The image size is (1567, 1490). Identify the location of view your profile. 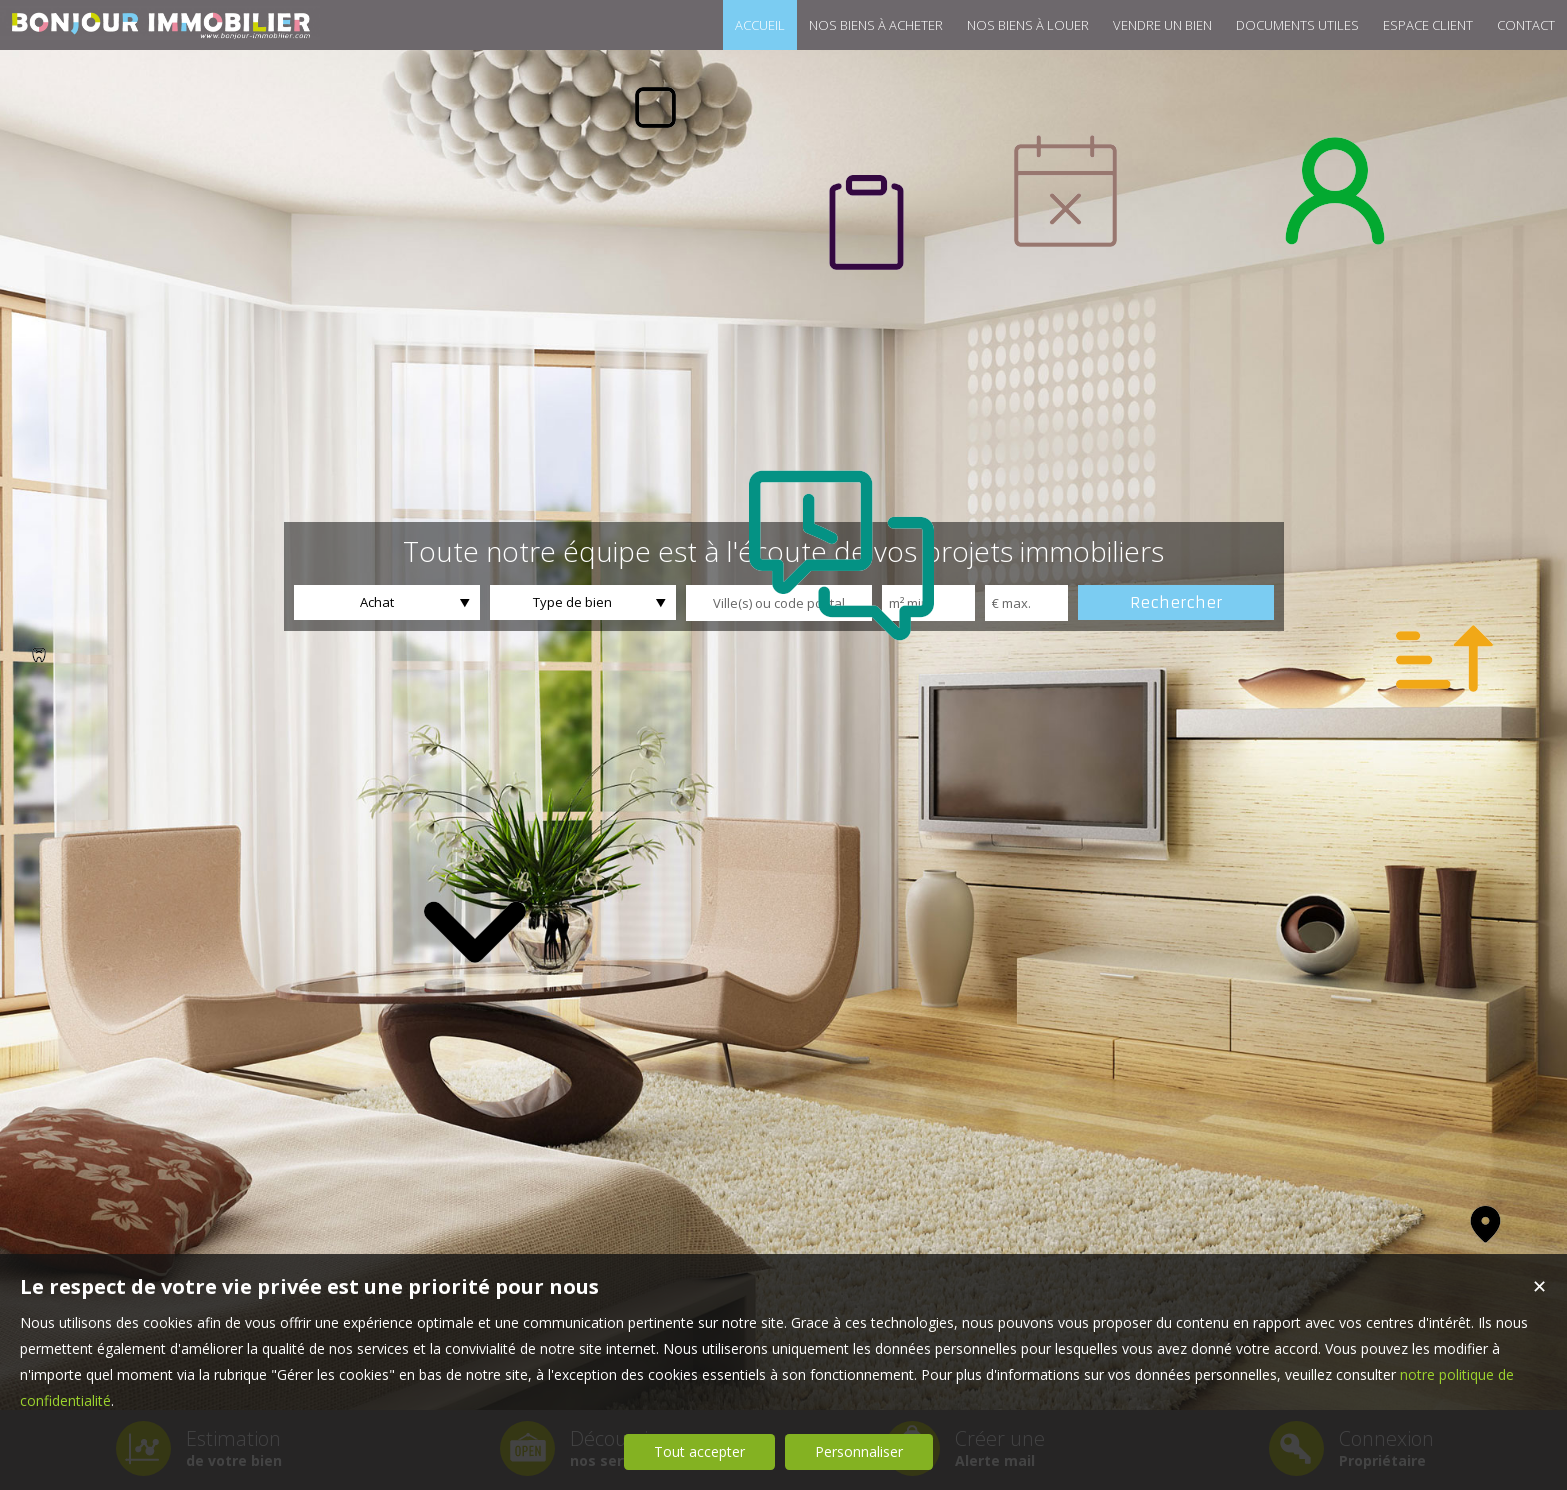
(1335, 195).